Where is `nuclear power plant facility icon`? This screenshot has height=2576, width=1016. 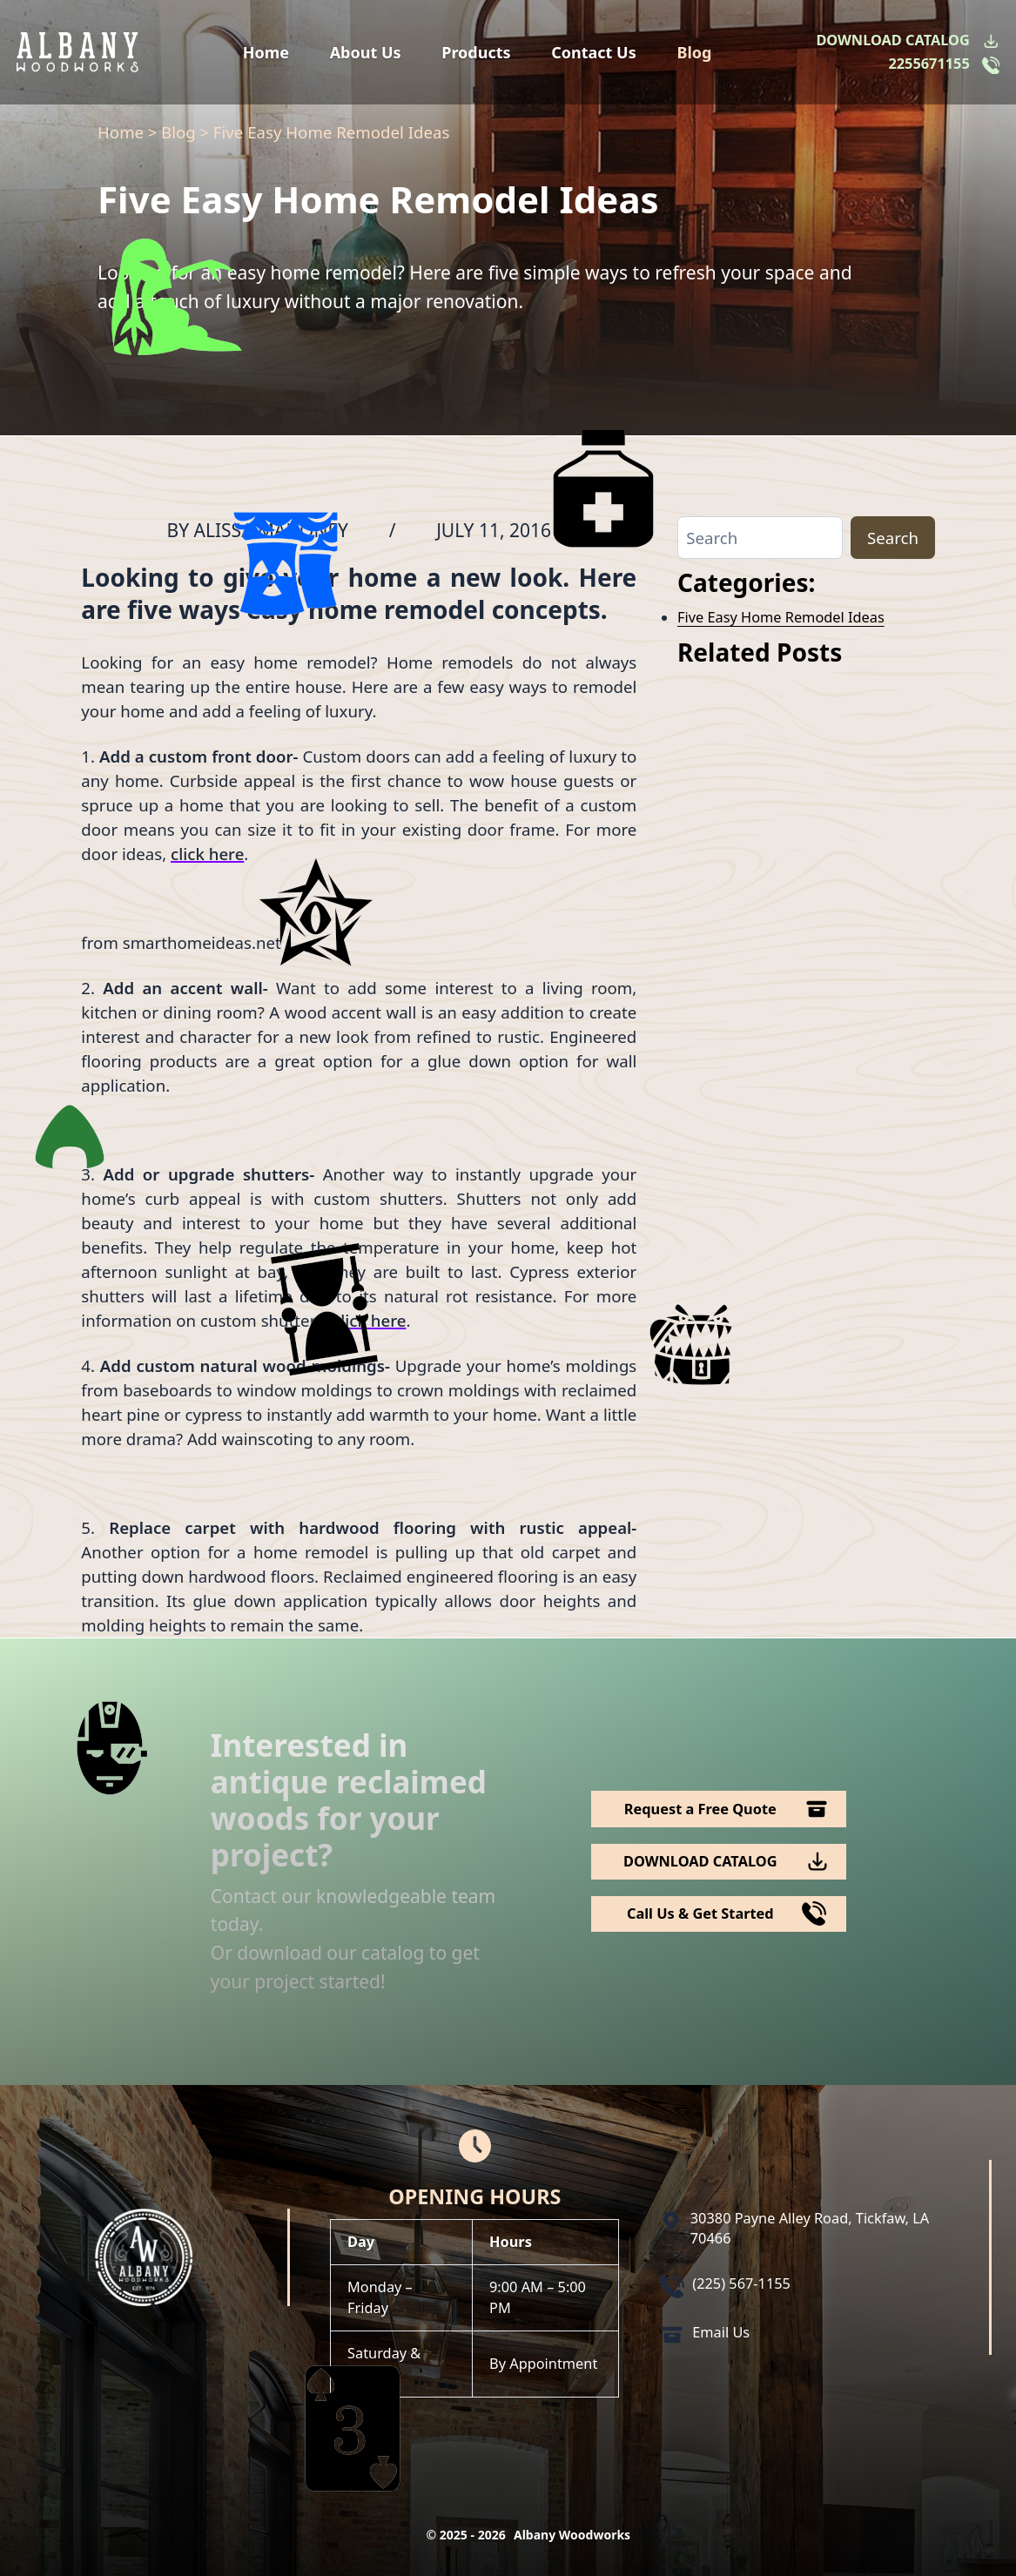 nuclear power plant facility icon is located at coordinates (286, 563).